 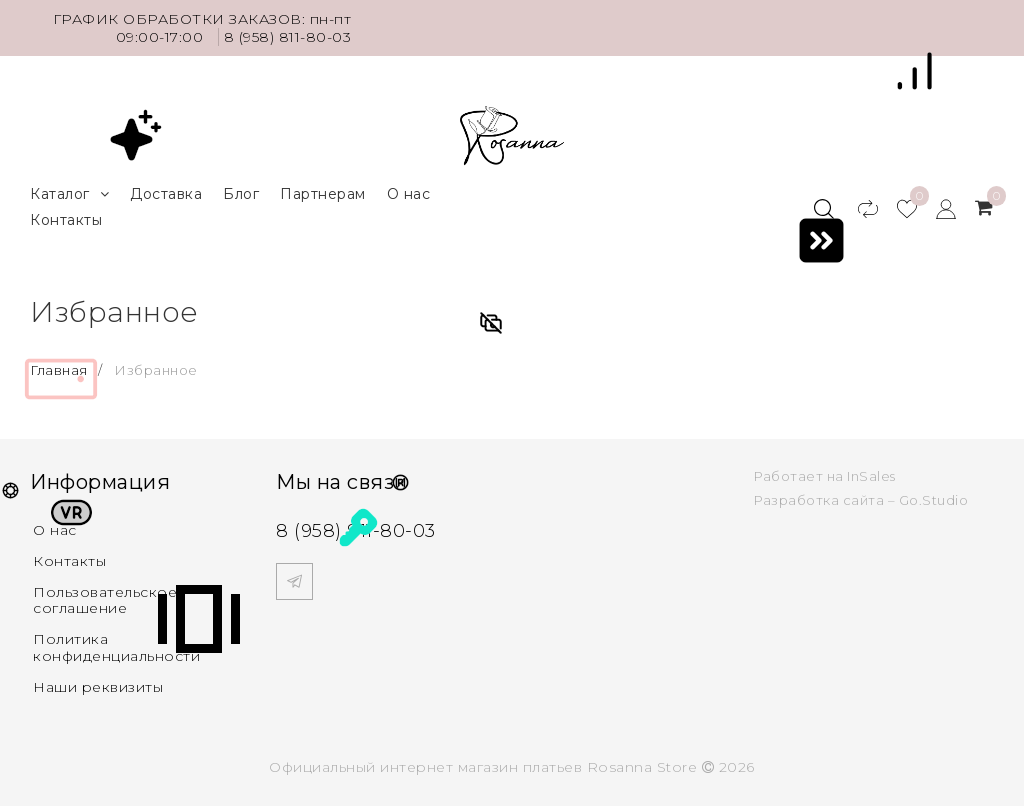 I want to click on access security or login settings, so click(x=358, y=527).